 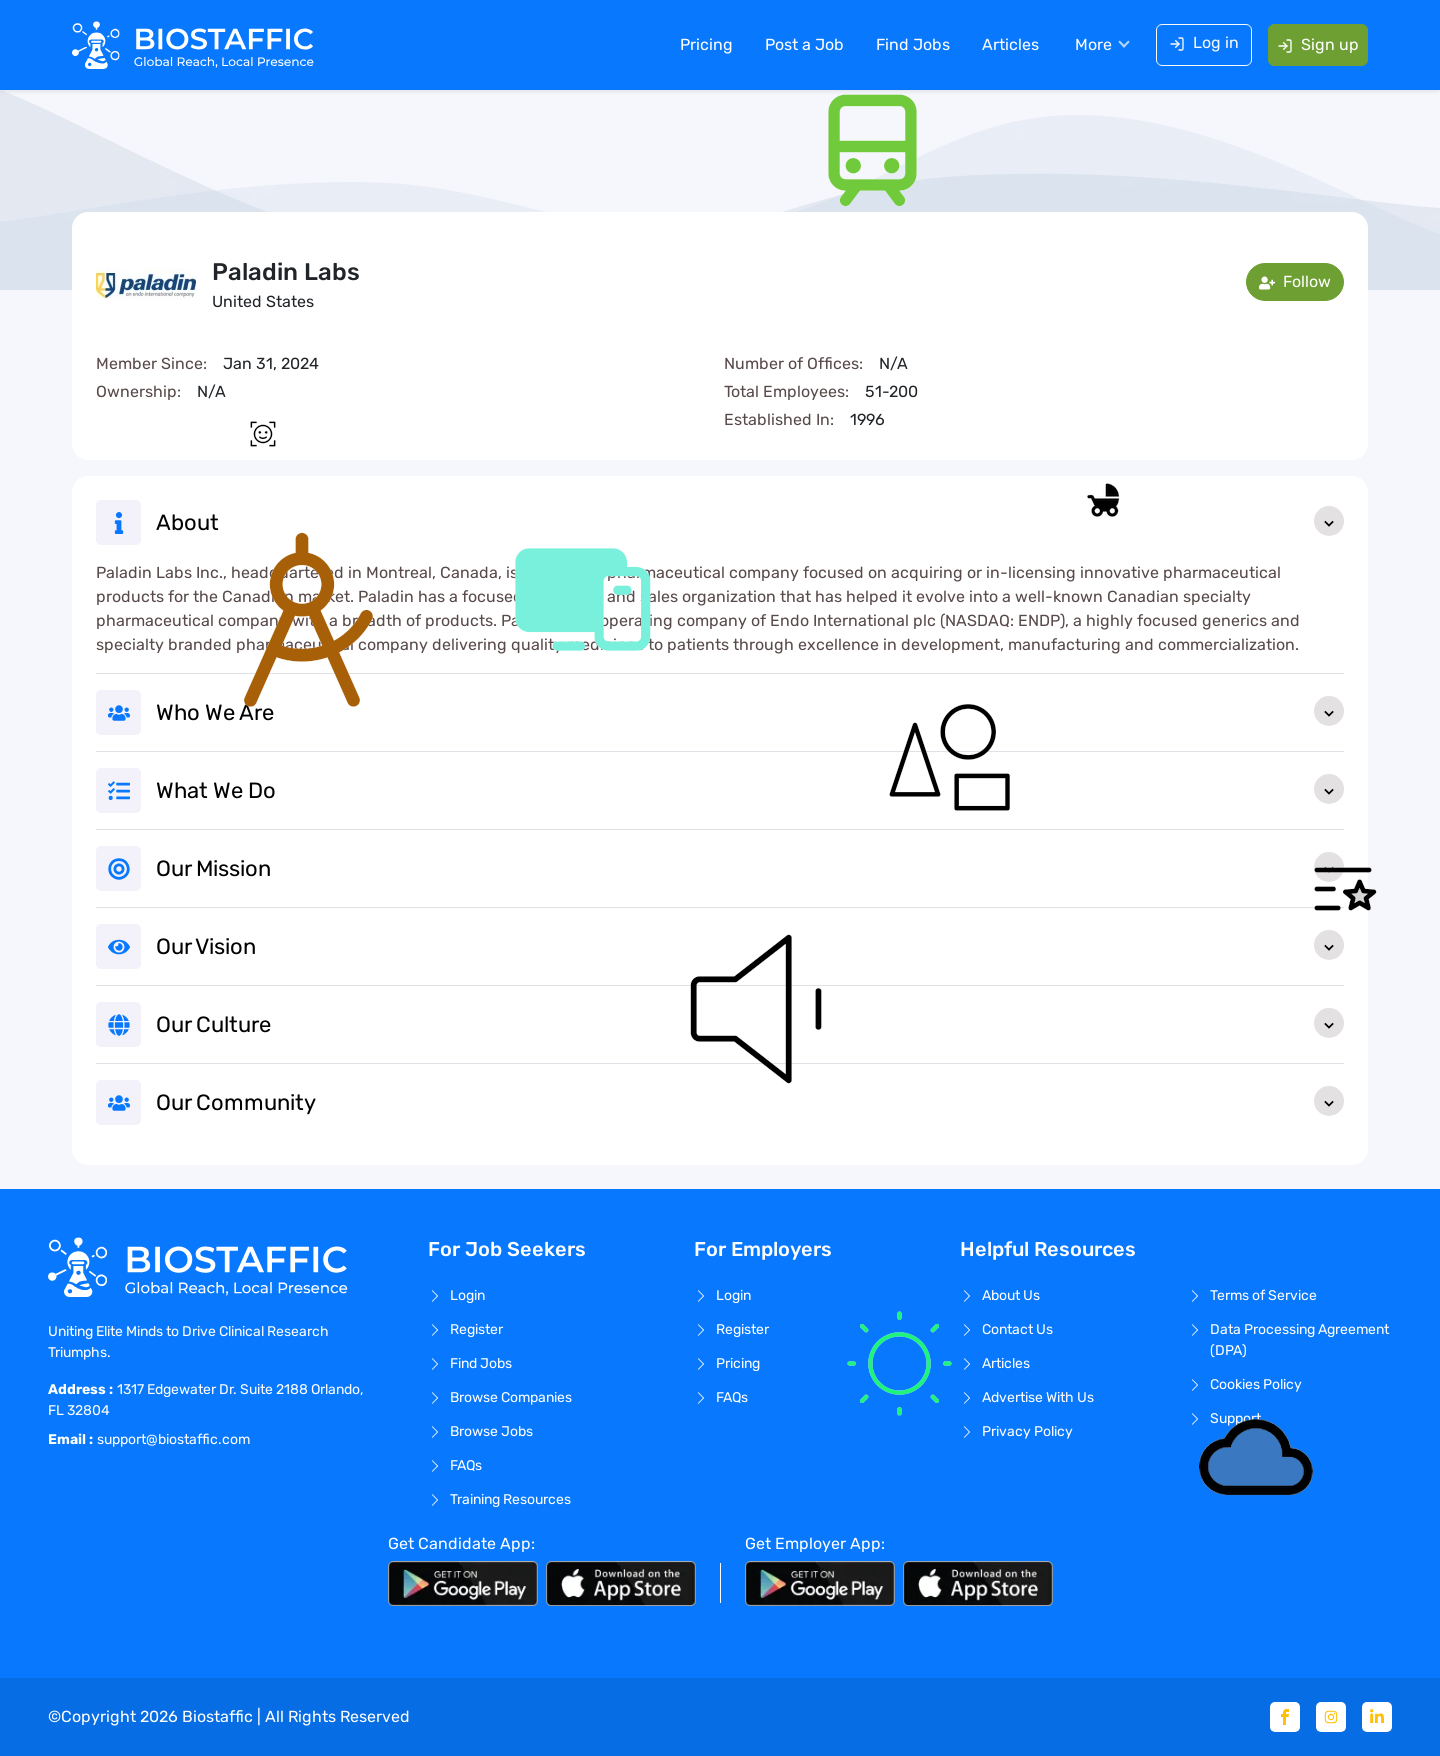 What do you see at coordinates (263, 434) in the screenshot?
I see `scan face to unlock or authenticate` at bounding box center [263, 434].